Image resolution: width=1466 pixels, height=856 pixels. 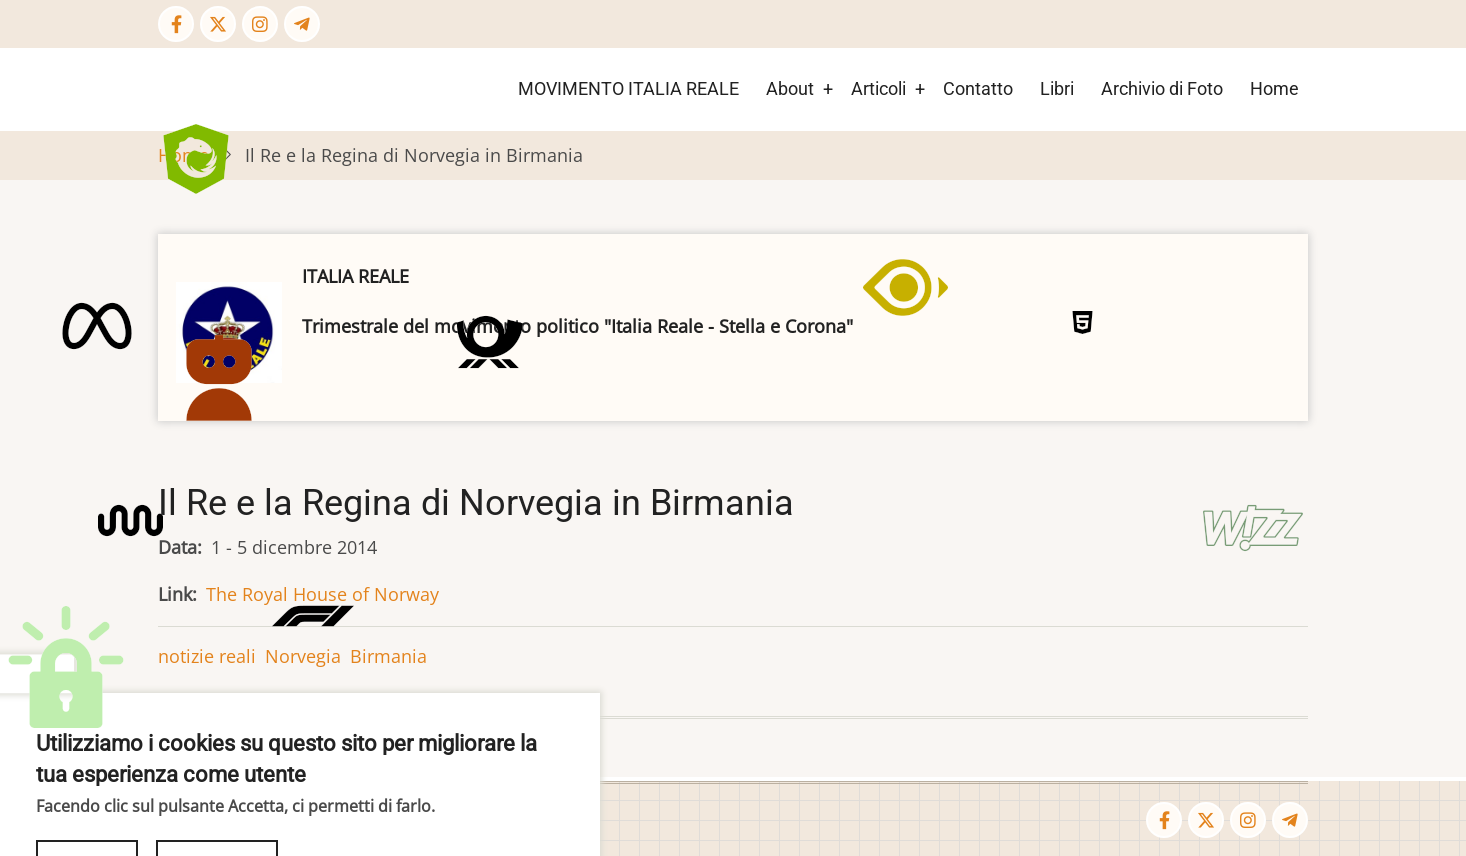 What do you see at coordinates (196, 159) in the screenshot?
I see `ngrx state management library logo` at bounding box center [196, 159].